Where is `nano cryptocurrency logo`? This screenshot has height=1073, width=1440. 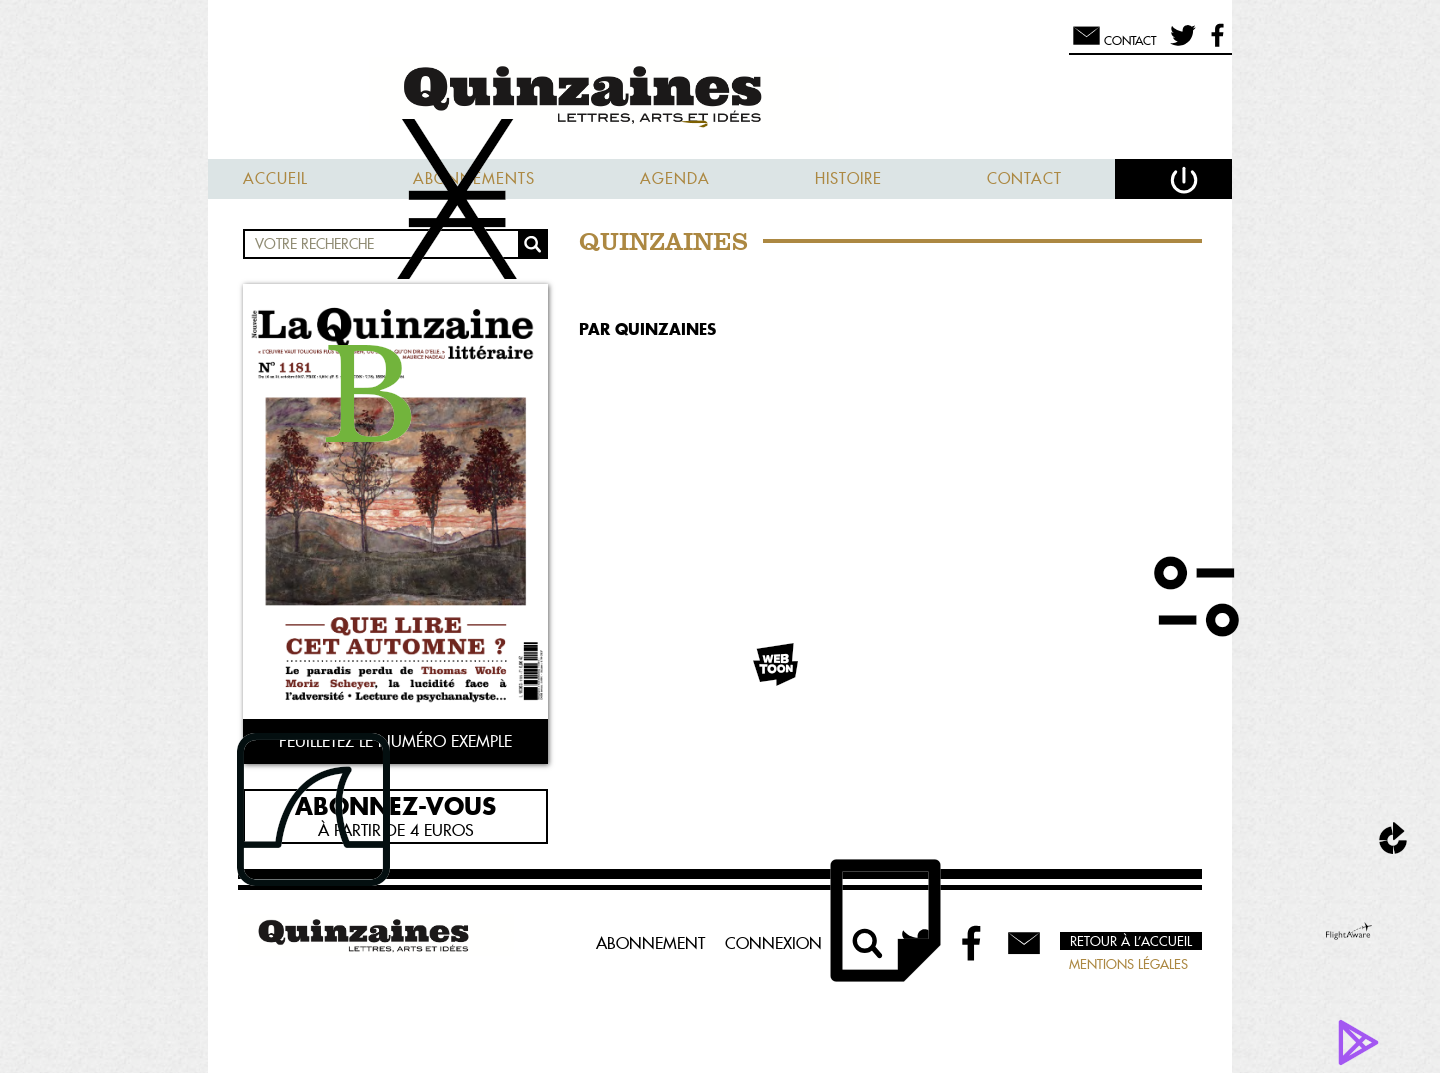 nano cryptocurrency logo is located at coordinates (457, 199).